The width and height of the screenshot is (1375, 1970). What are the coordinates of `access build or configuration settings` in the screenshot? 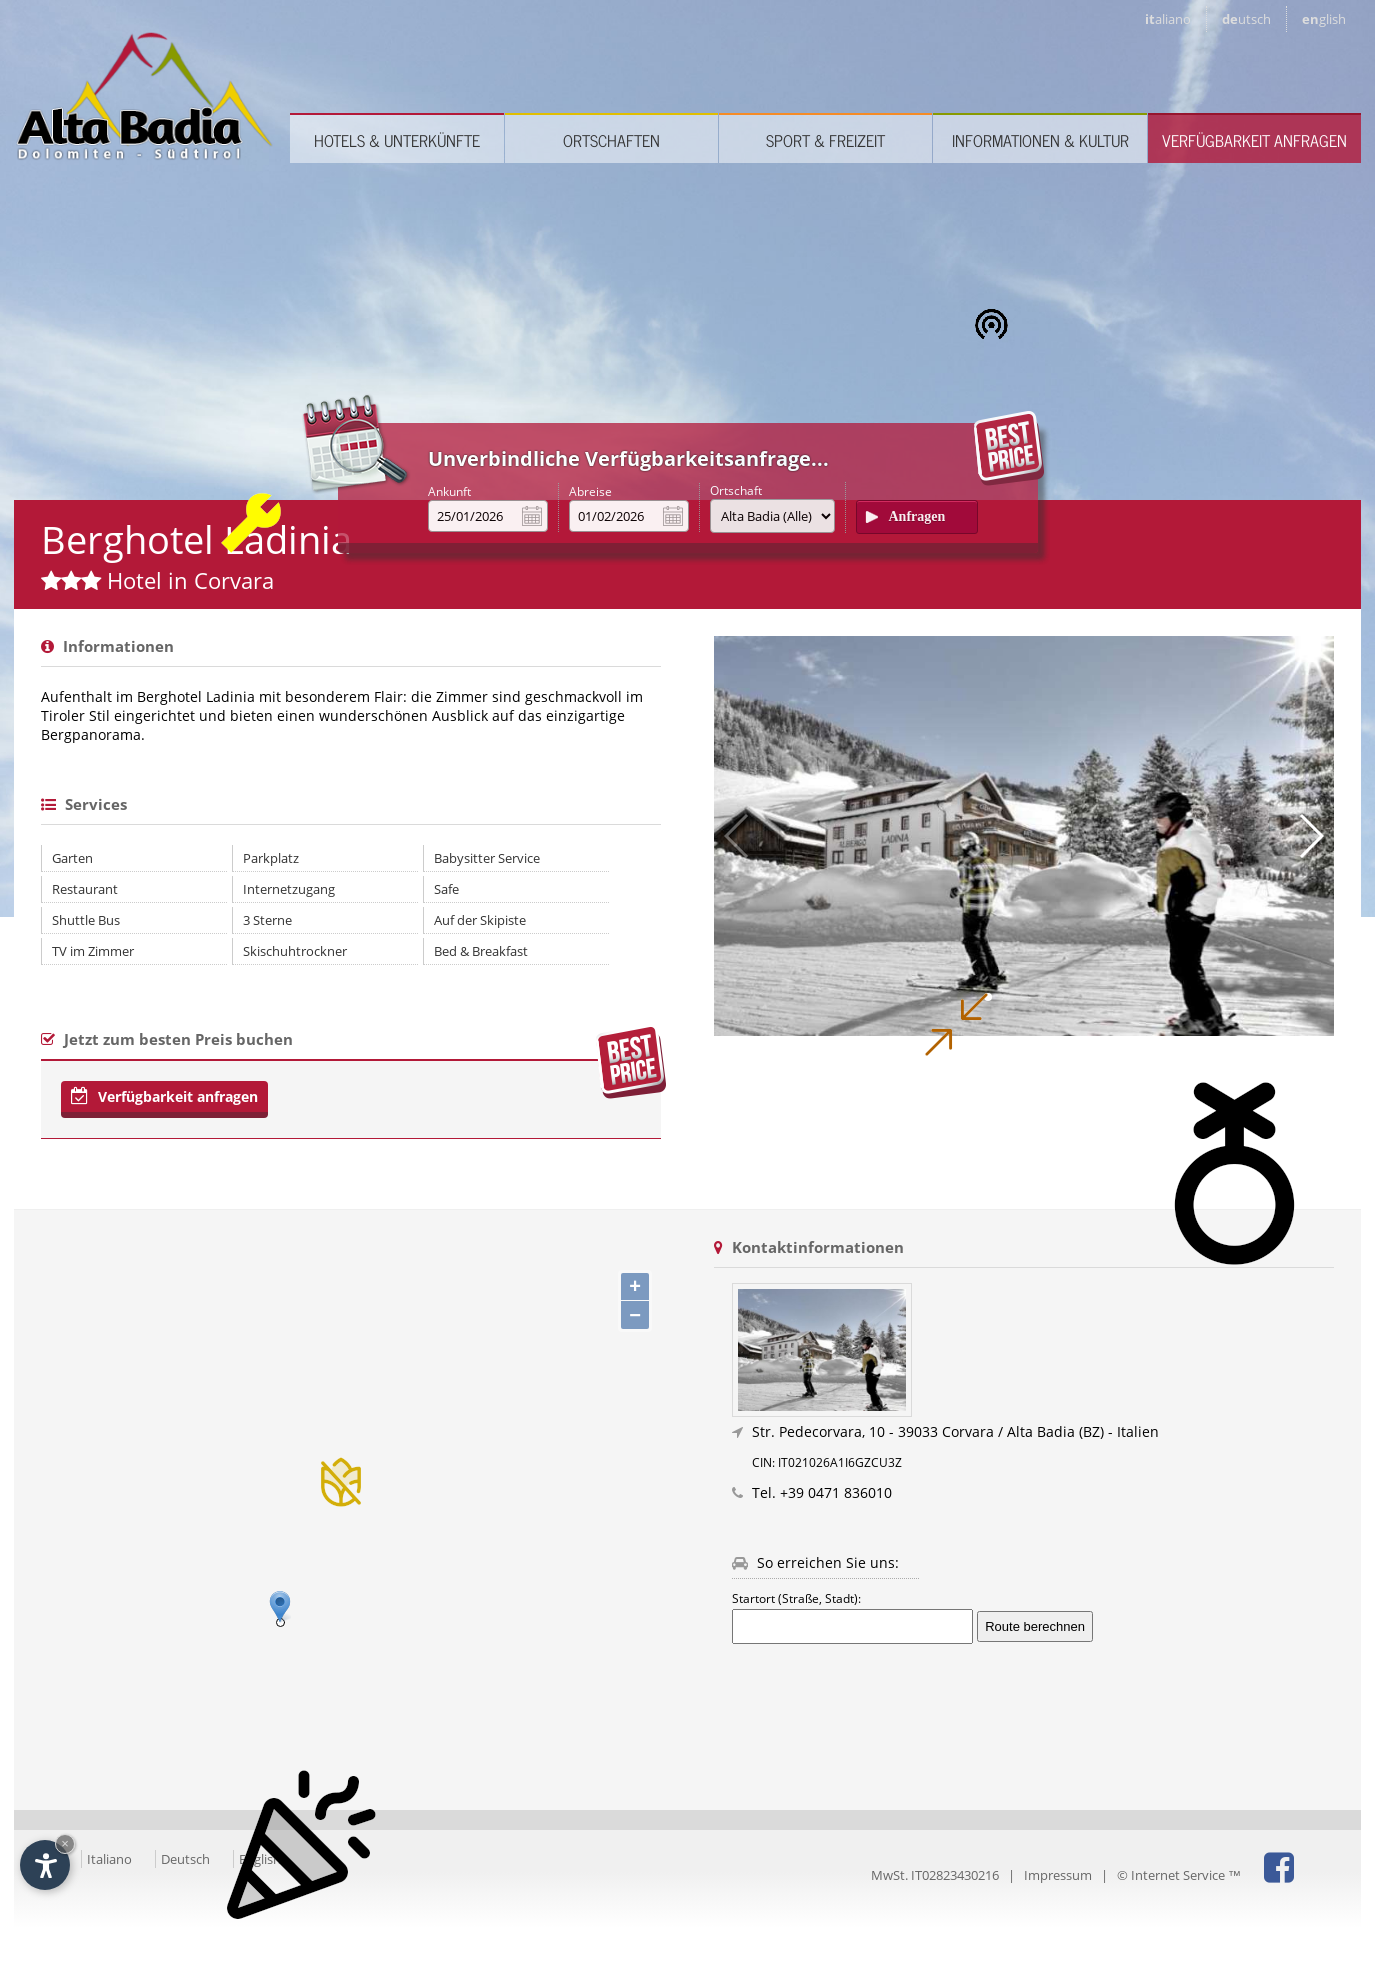 It's located at (251, 523).